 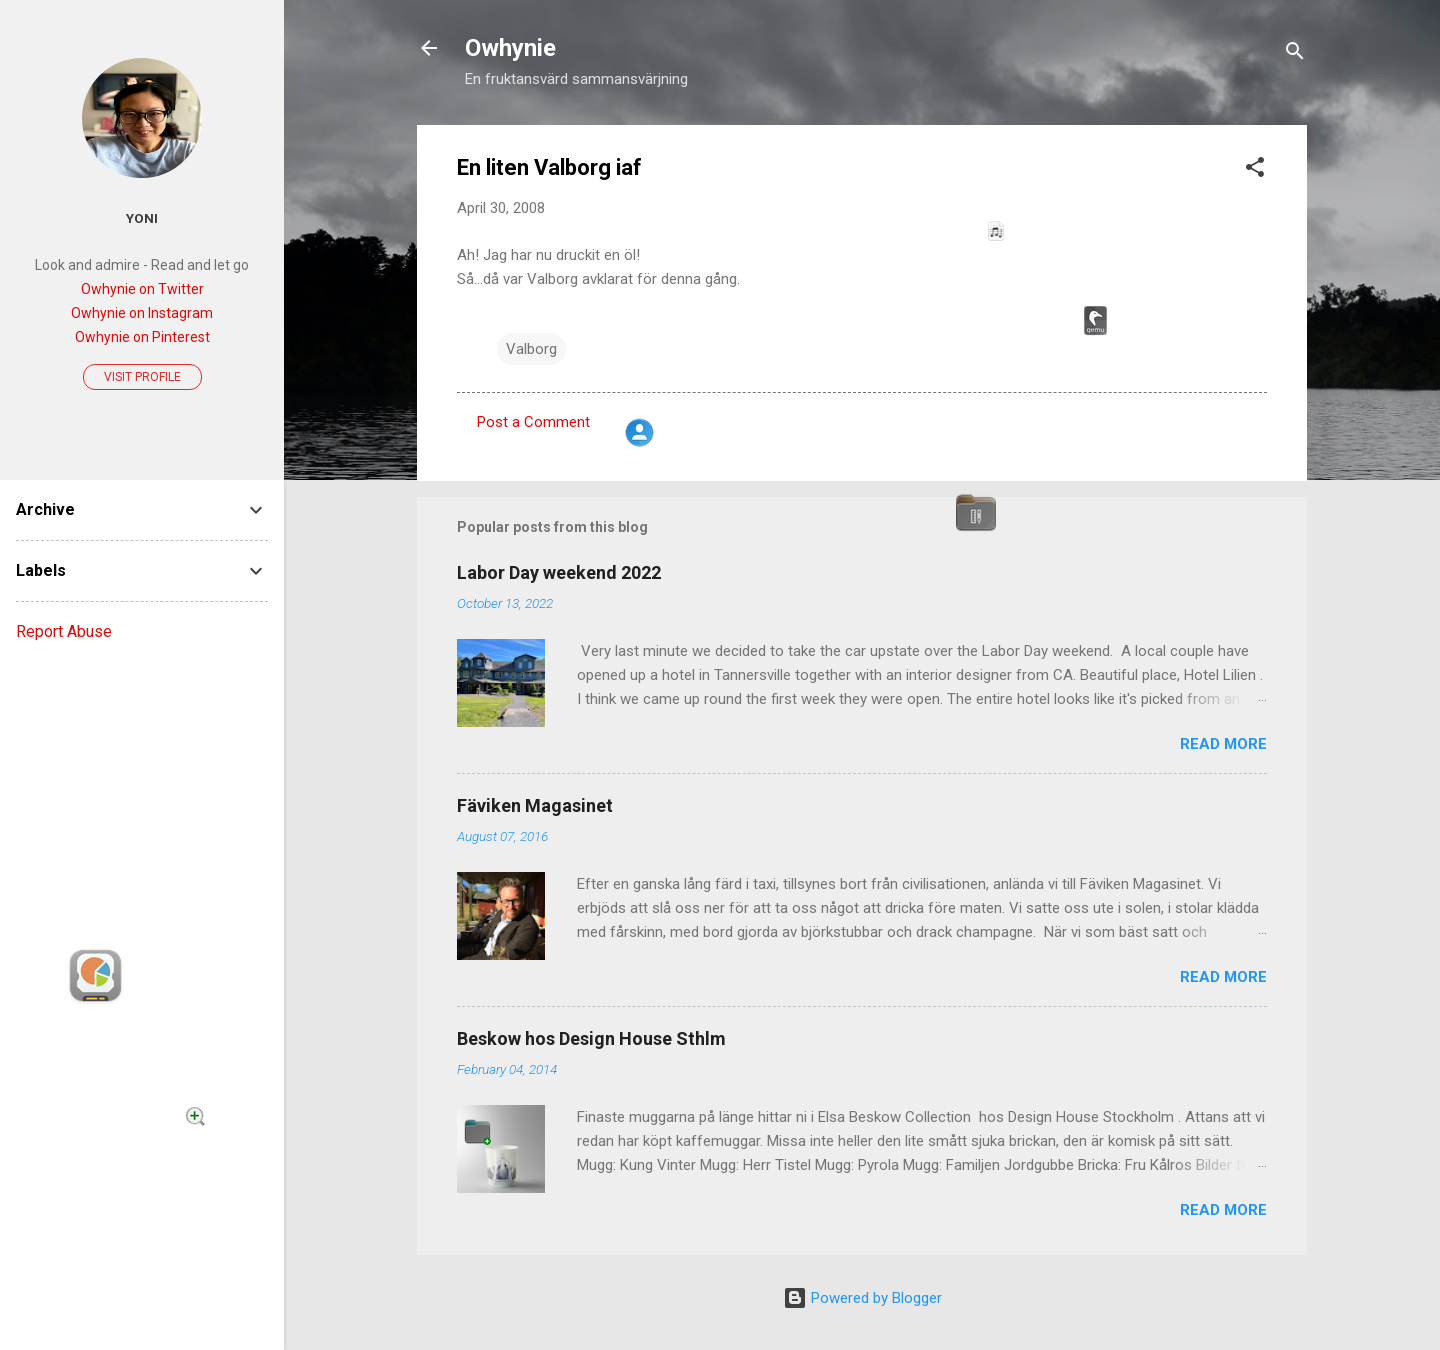 I want to click on qemu virtual disk image file, so click(x=1095, y=320).